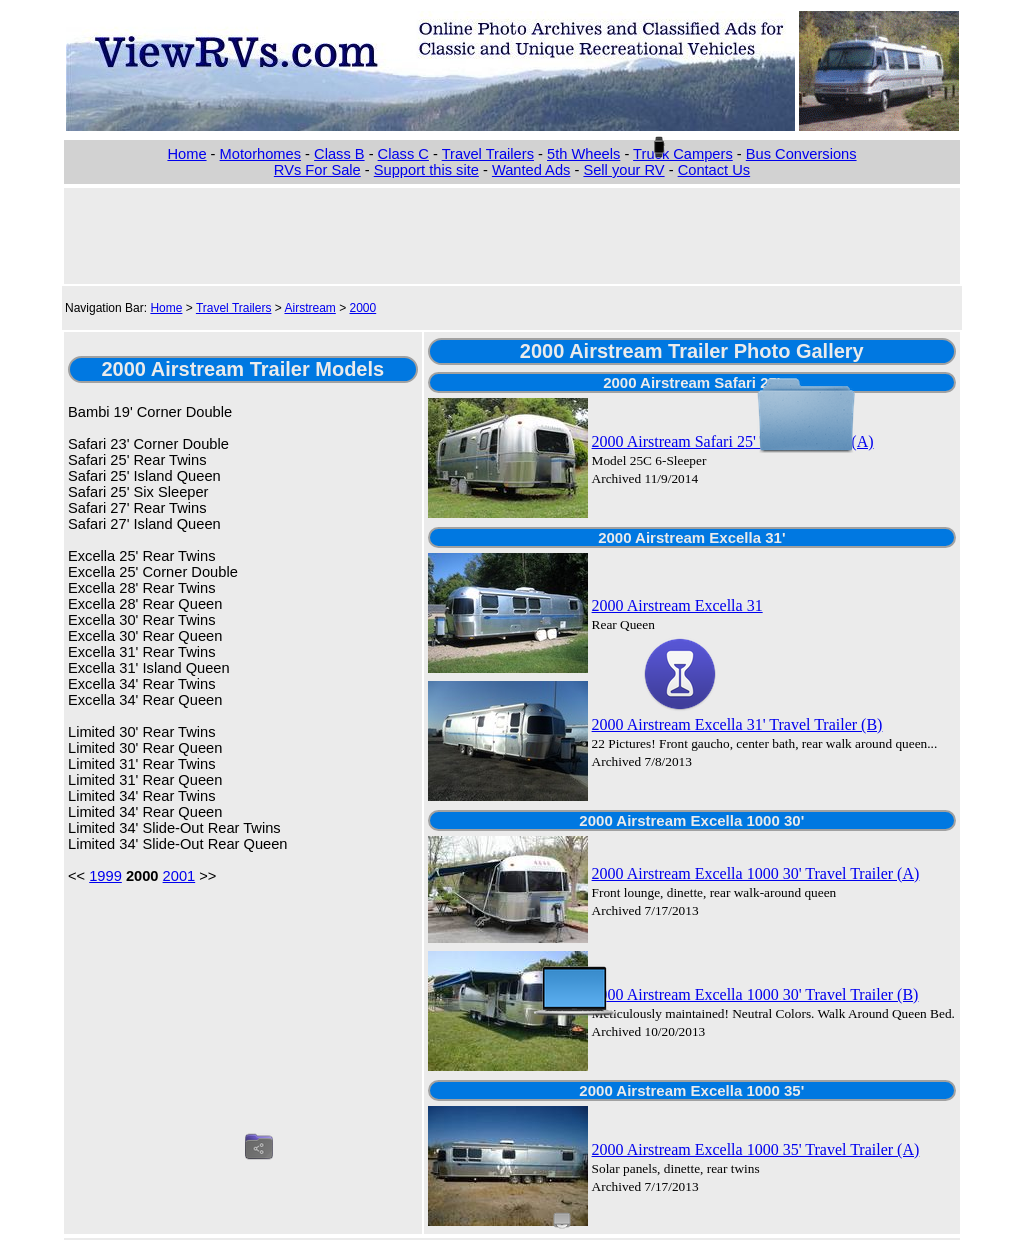 This screenshot has height=1250, width=1024. I want to click on macbook pro device icon, so click(574, 987).